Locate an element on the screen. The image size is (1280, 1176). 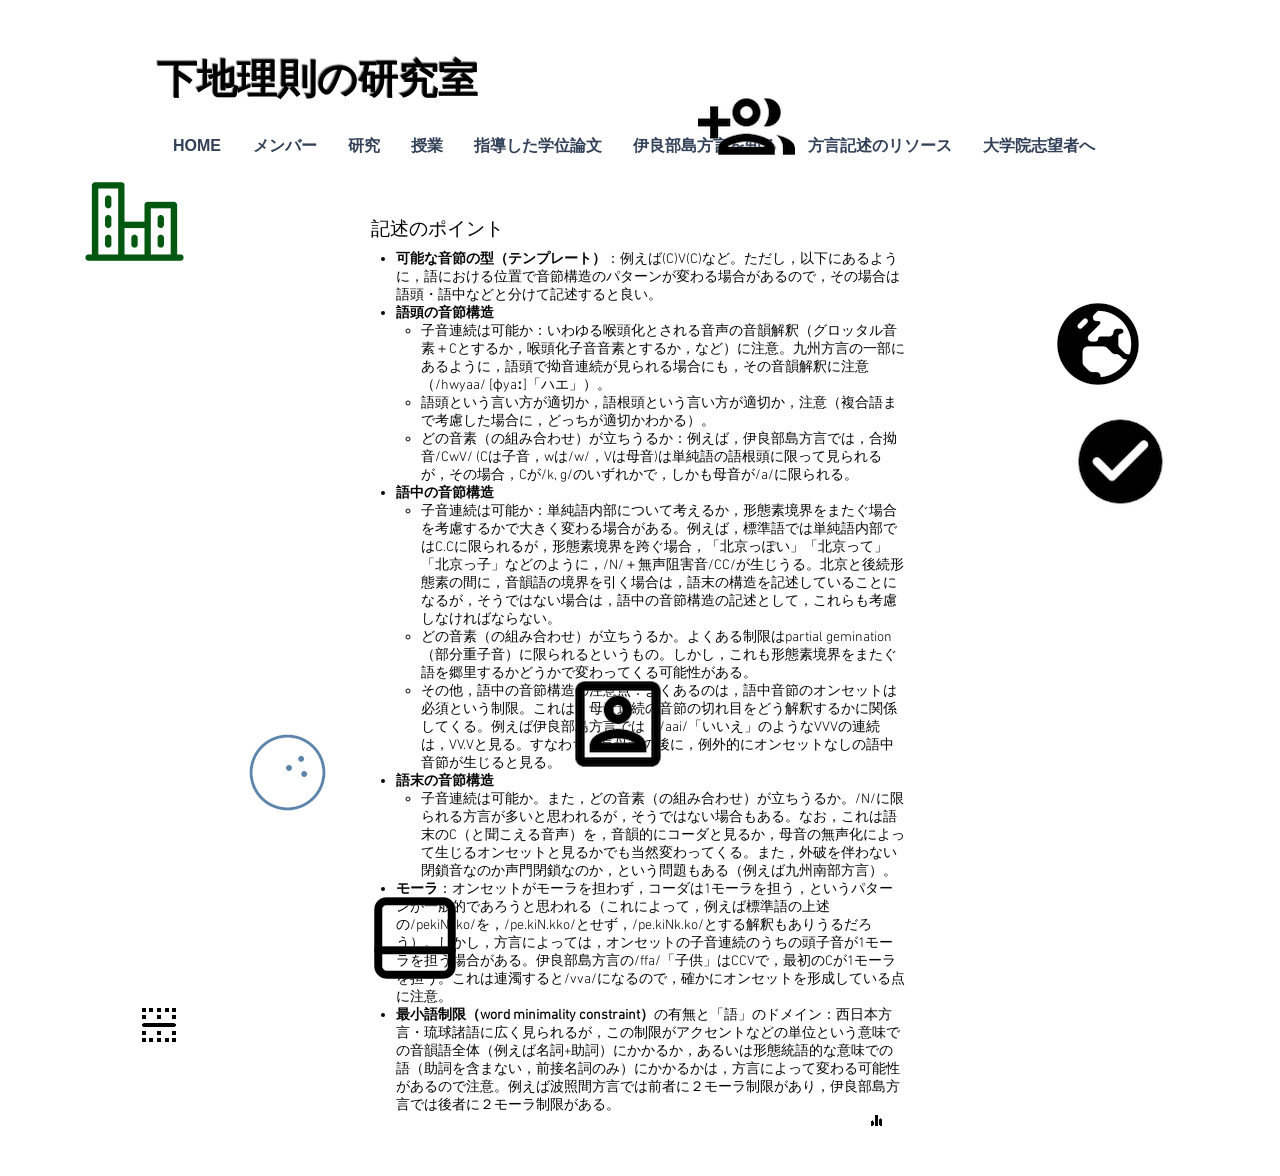
add a new member to a group is located at coordinates (746, 126).